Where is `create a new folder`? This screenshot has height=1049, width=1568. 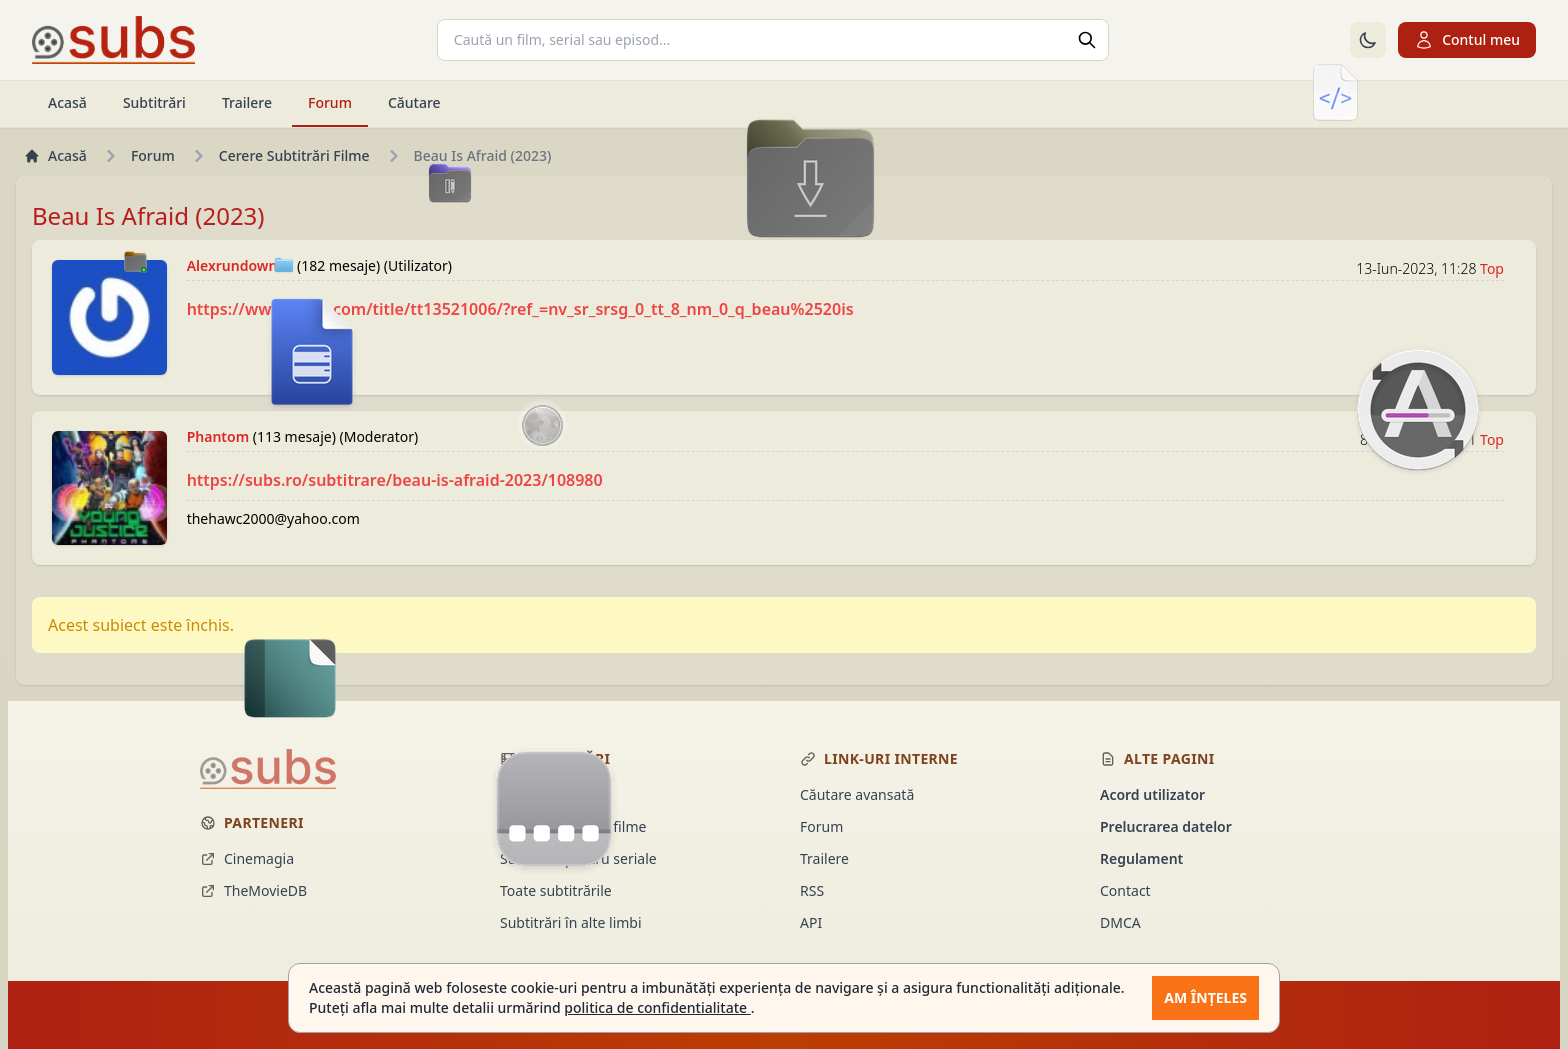 create a new folder is located at coordinates (135, 261).